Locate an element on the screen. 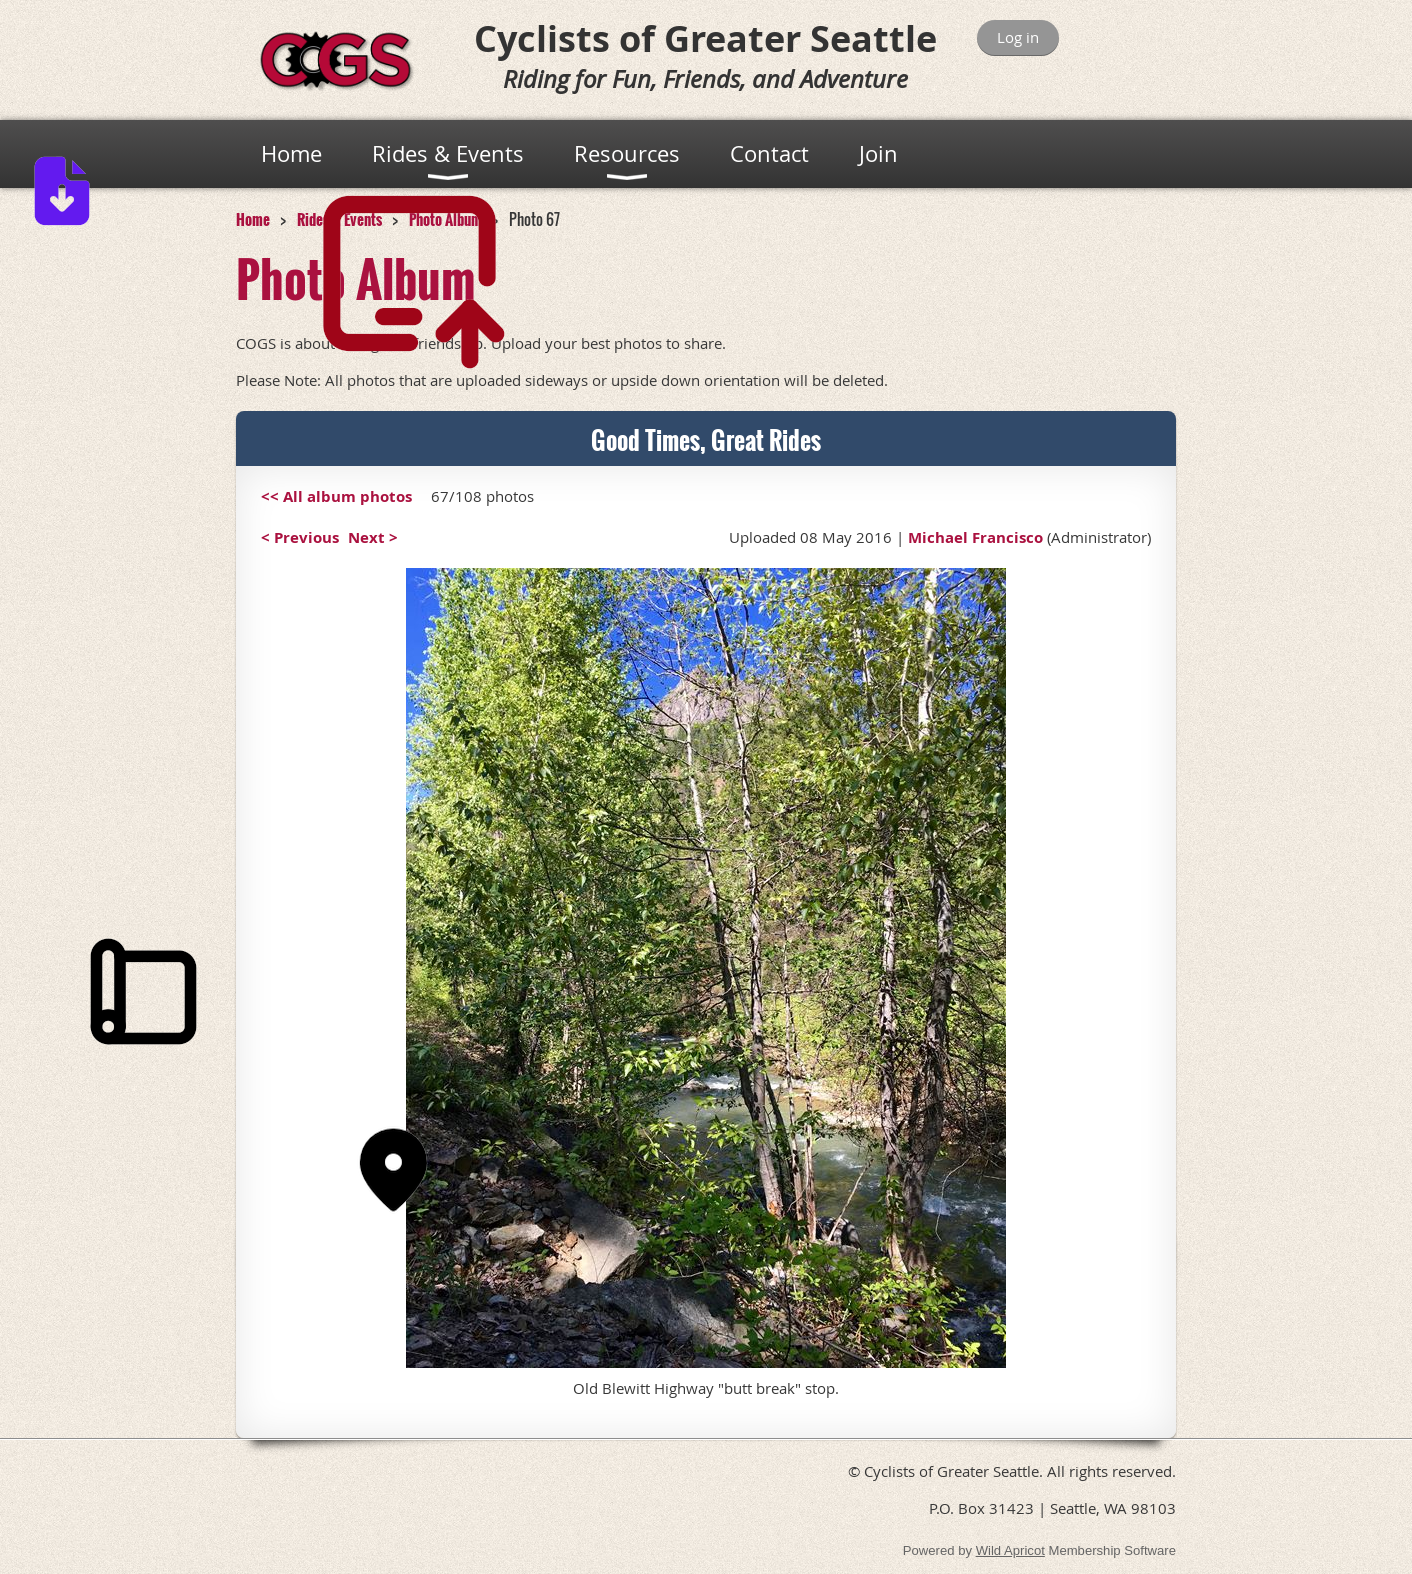  download a file is located at coordinates (62, 191).